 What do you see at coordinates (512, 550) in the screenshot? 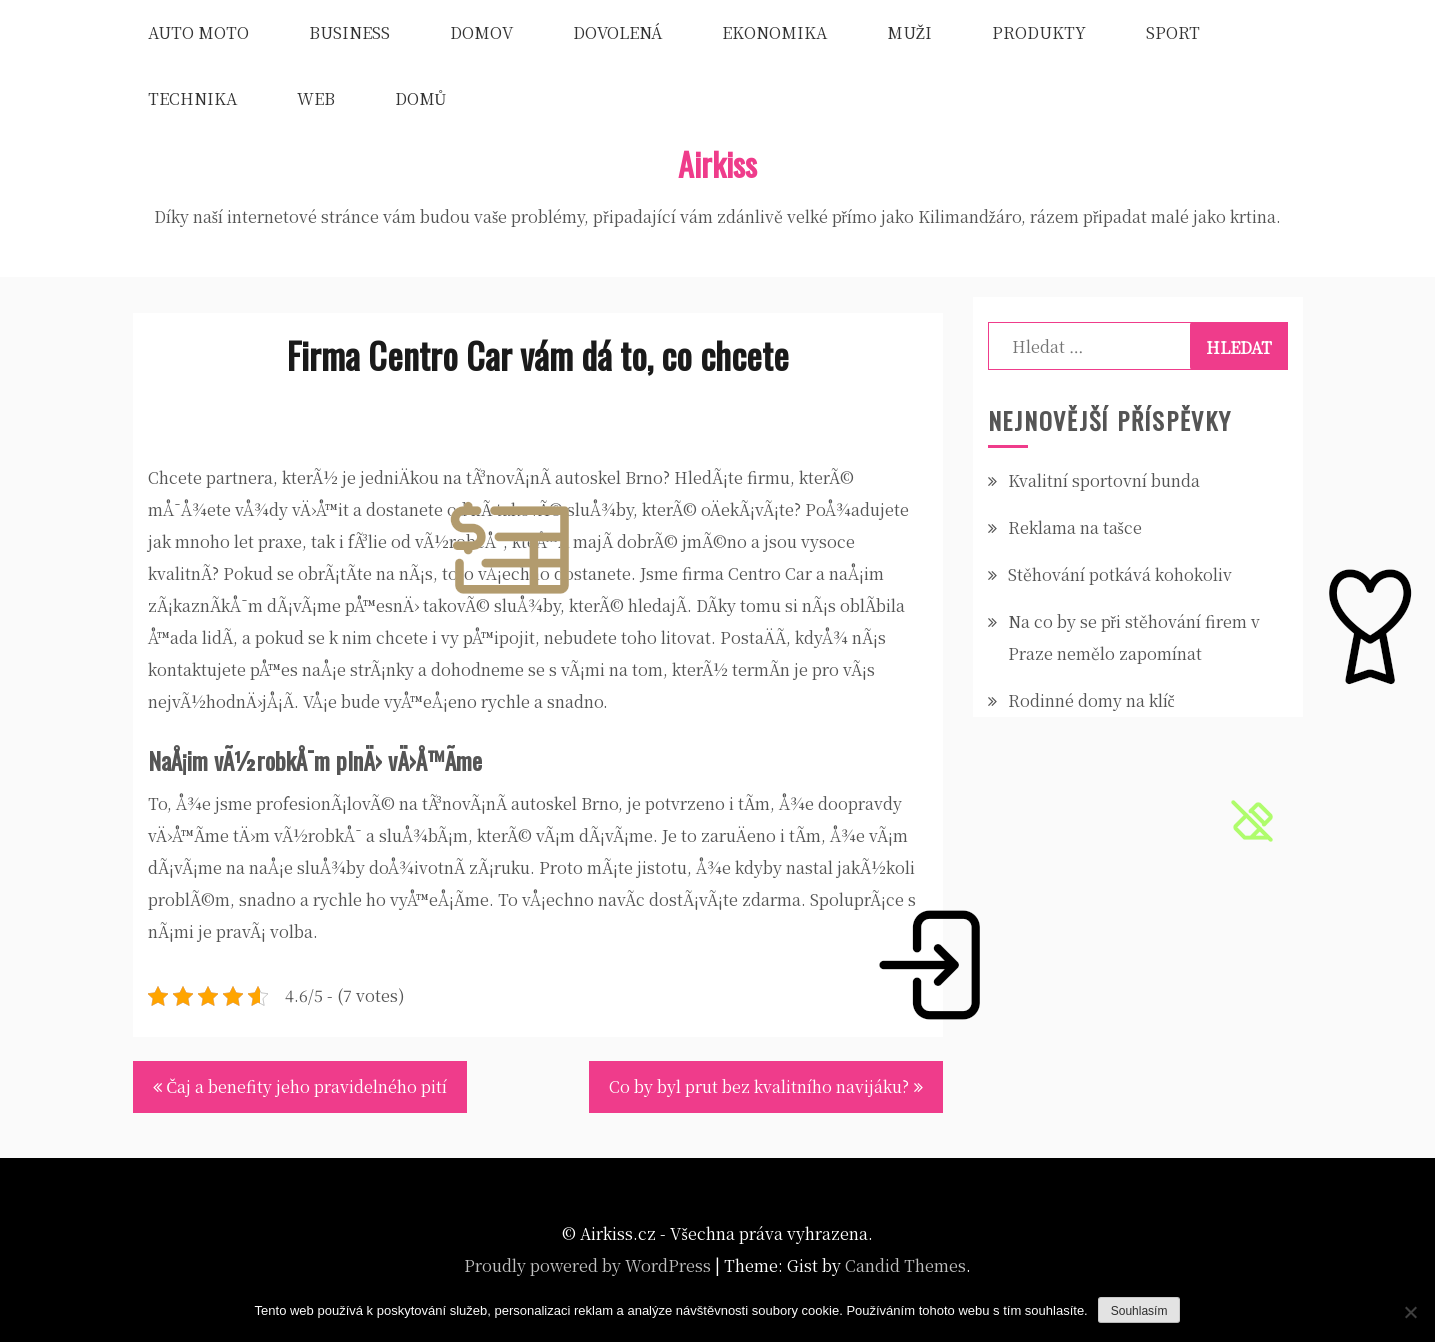
I see `view invoice details` at bounding box center [512, 550].